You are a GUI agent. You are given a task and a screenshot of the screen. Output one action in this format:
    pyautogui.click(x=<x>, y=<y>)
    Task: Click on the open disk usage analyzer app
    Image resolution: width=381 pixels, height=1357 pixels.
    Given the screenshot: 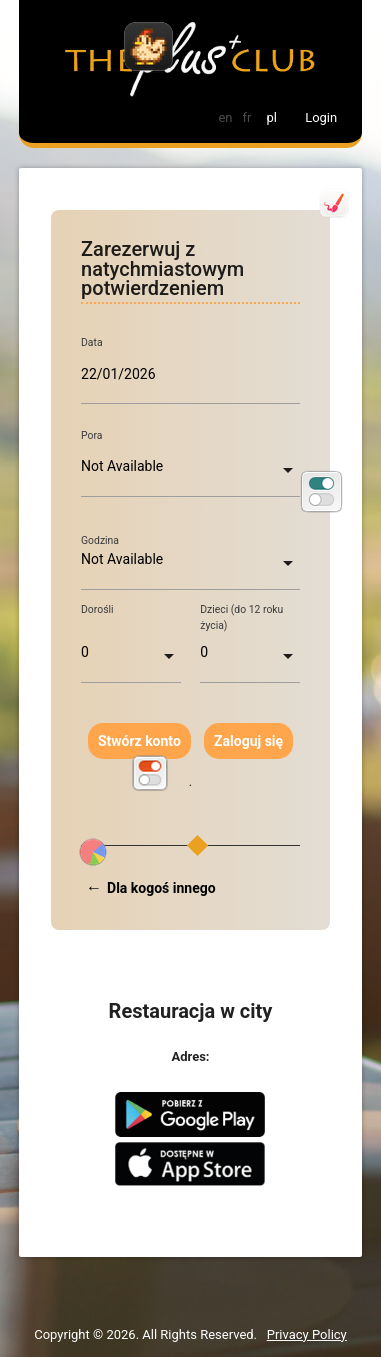 What is the action you would take?
    pyautogui.click(x=93, y=852)
    